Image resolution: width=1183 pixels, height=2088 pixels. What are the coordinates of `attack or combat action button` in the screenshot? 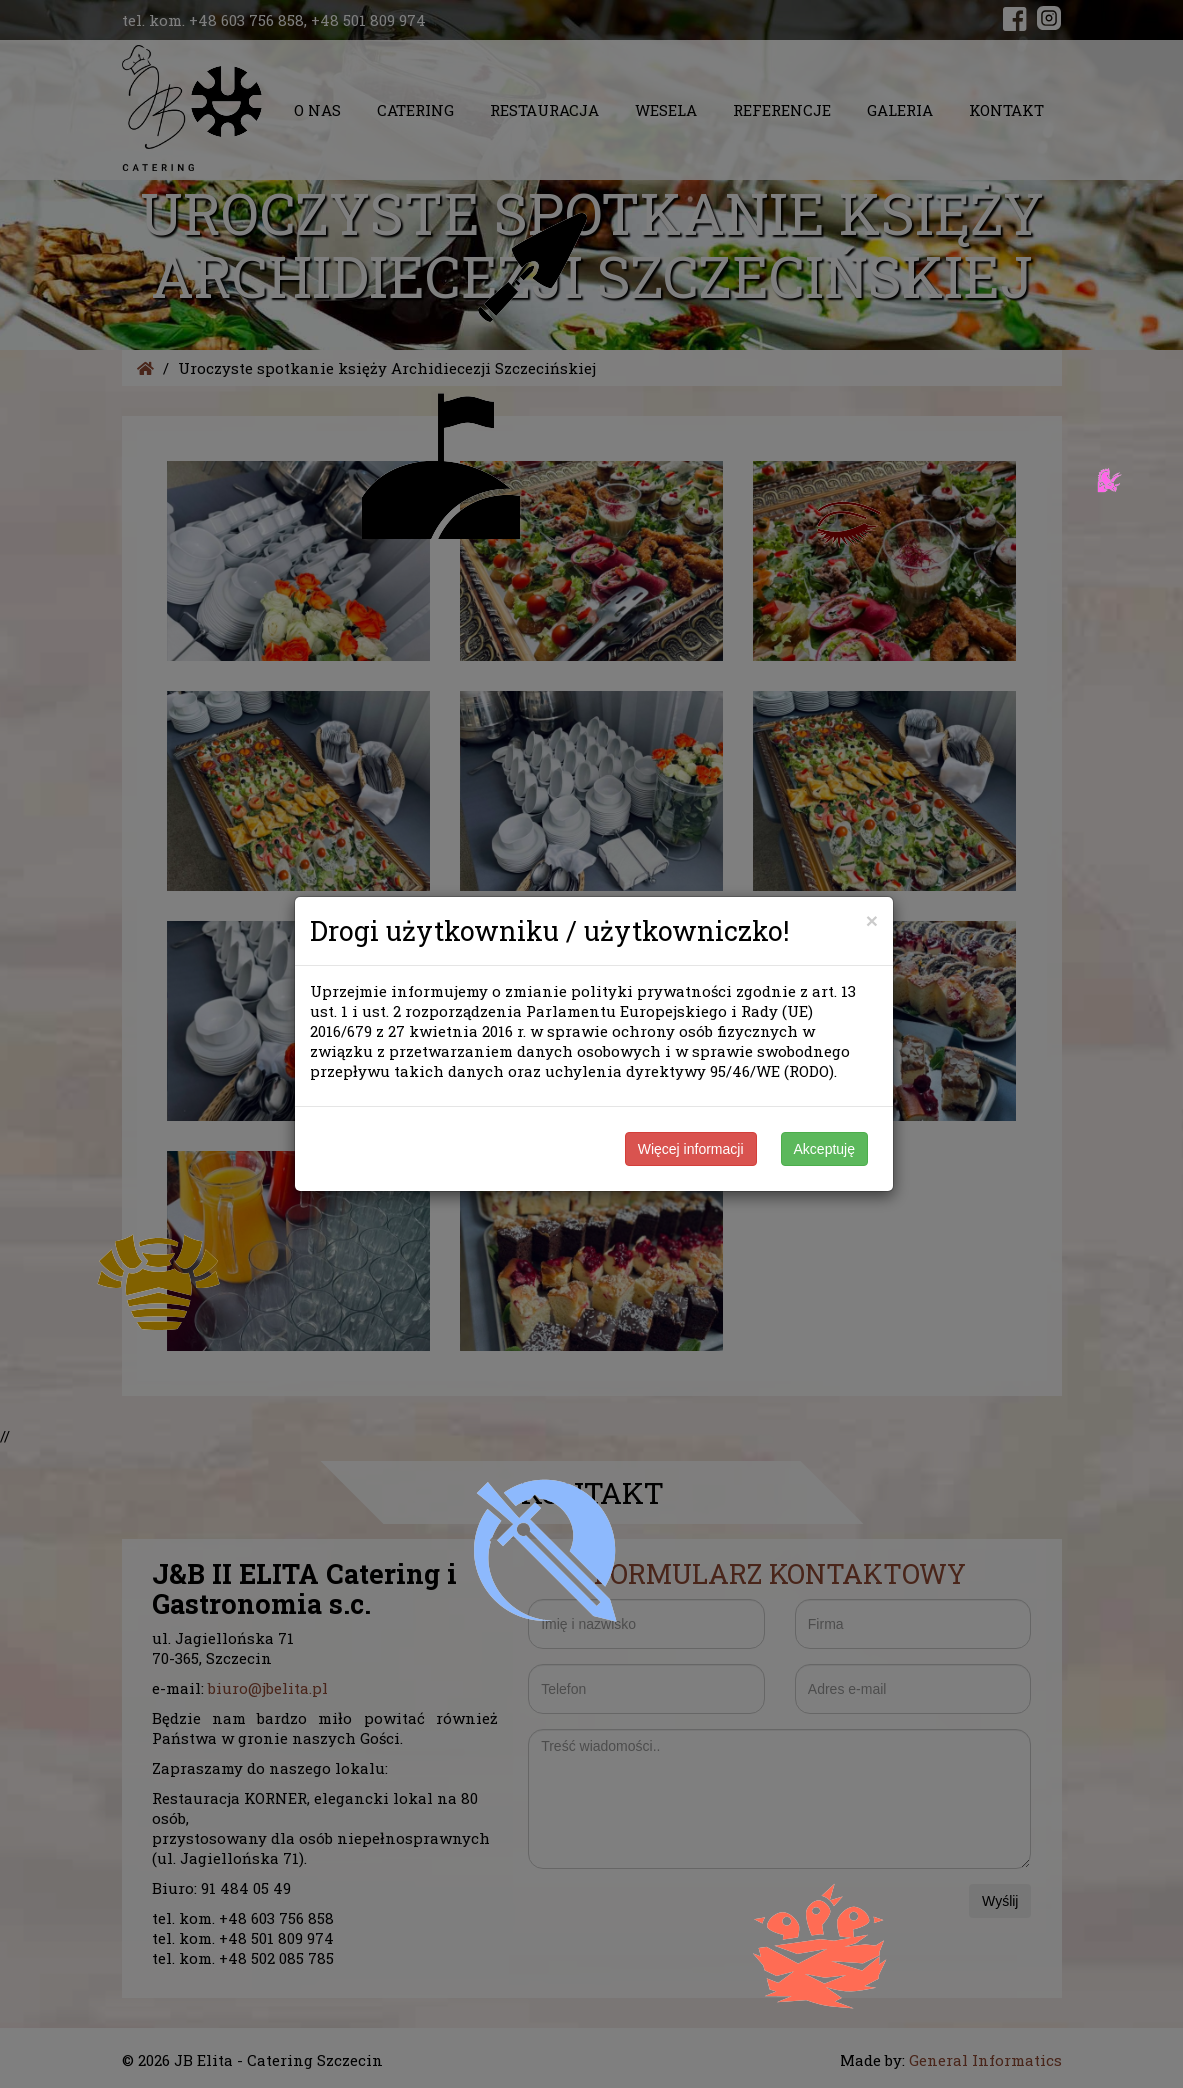 It's located at (544, 1550).